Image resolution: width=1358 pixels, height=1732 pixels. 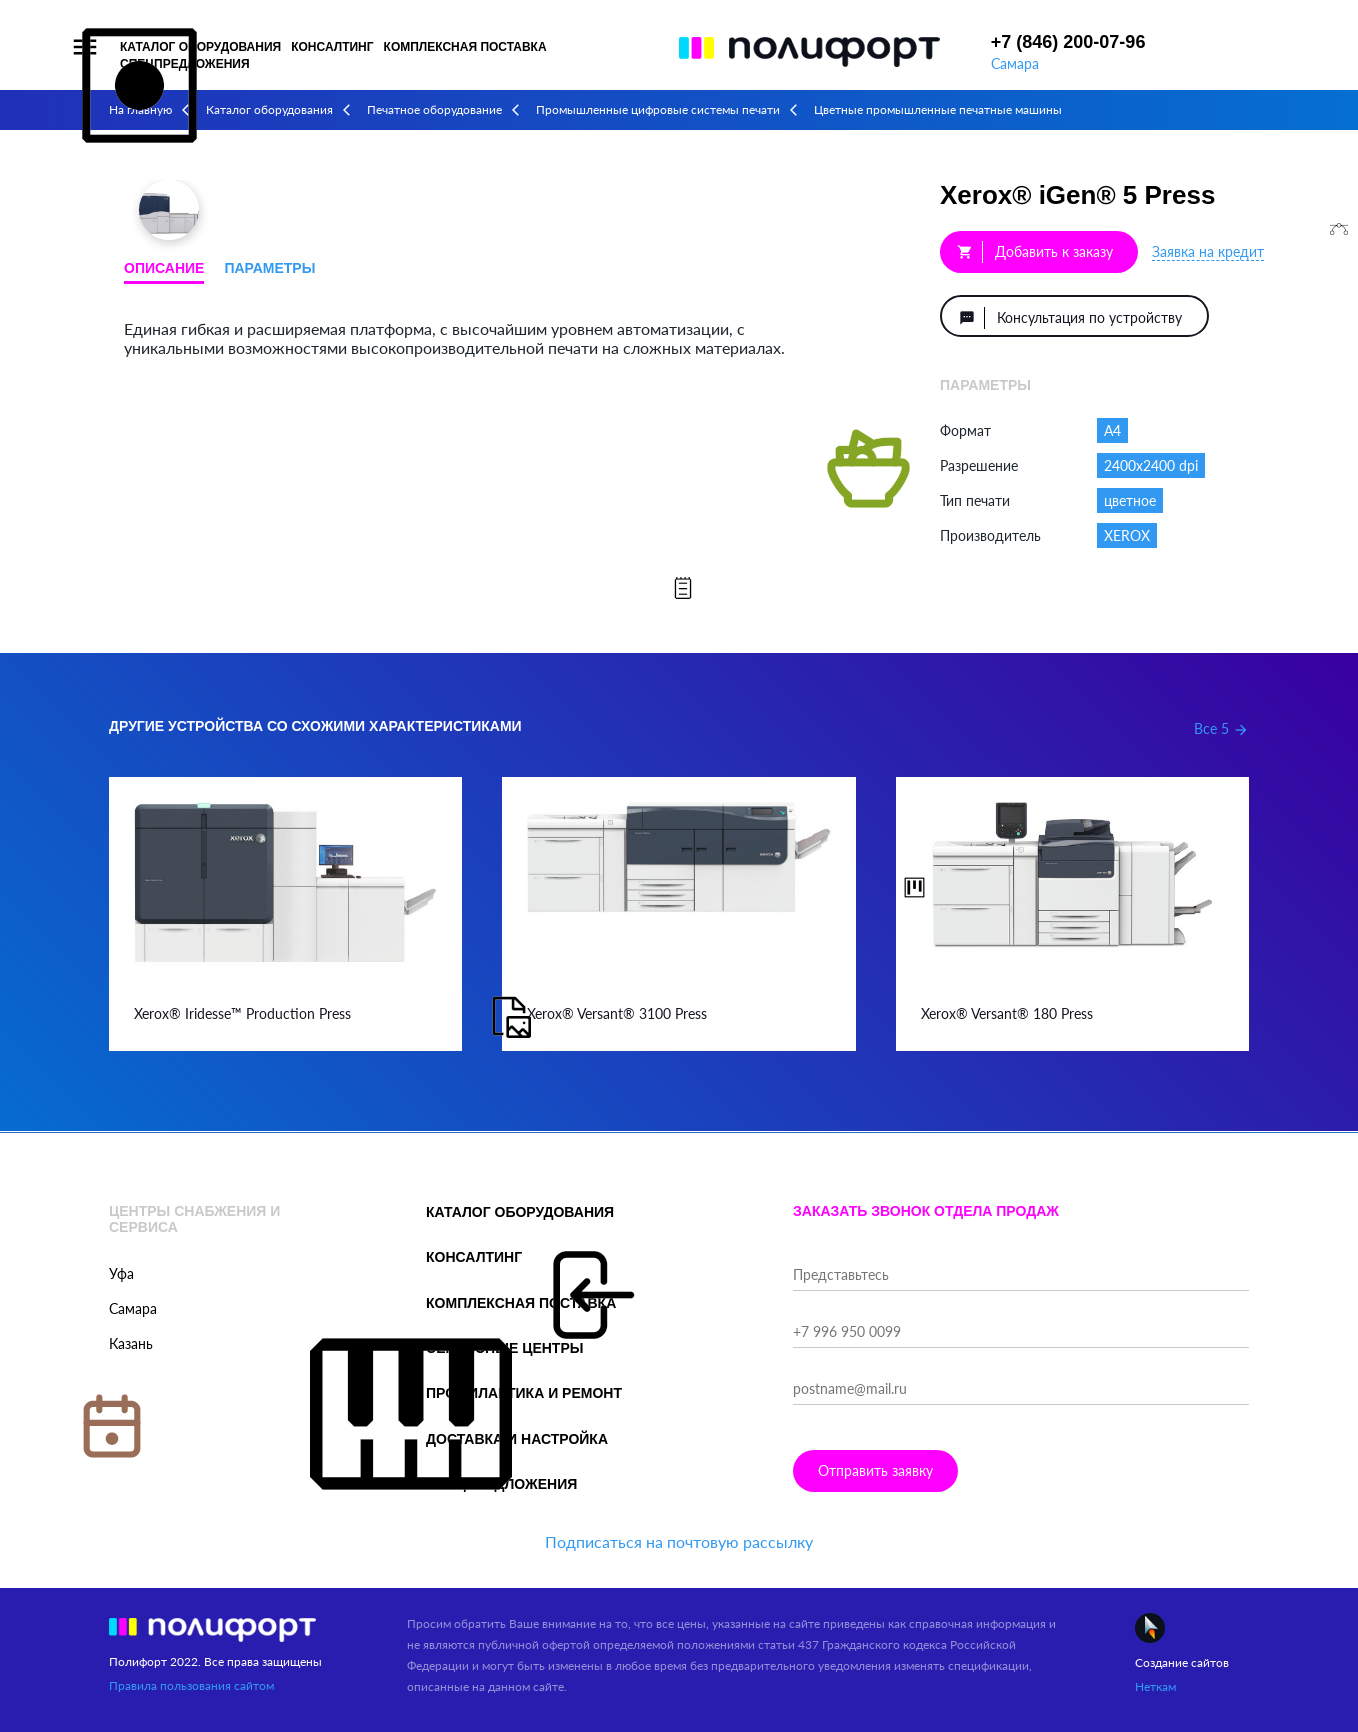 I want to click on open a media file, so click(x=509, y=1016).